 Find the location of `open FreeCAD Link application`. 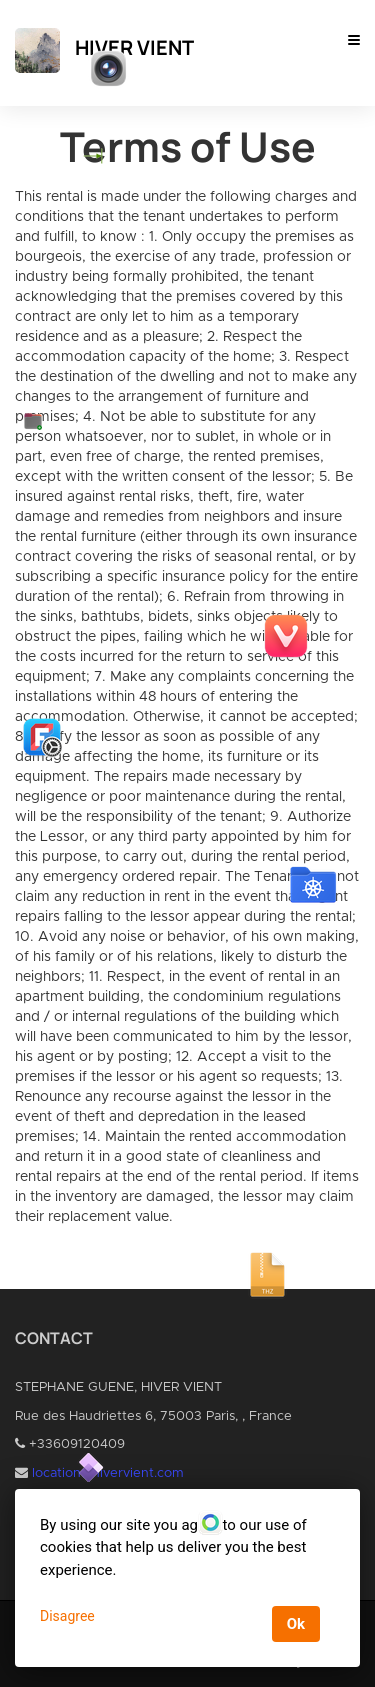

open FreeCAD Link application is located at coordinates (42, 737).